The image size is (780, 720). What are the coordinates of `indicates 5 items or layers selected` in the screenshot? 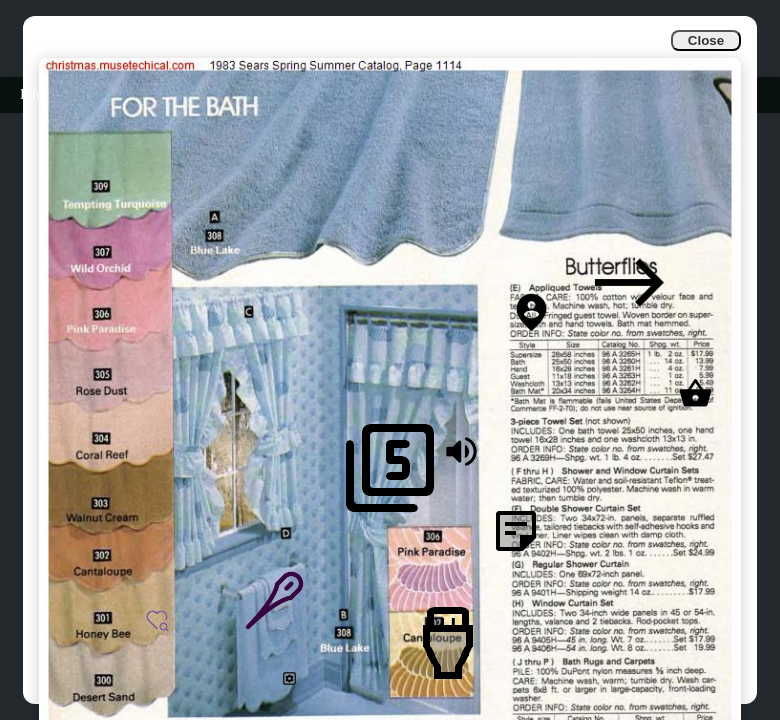 It's located at (390, 468).